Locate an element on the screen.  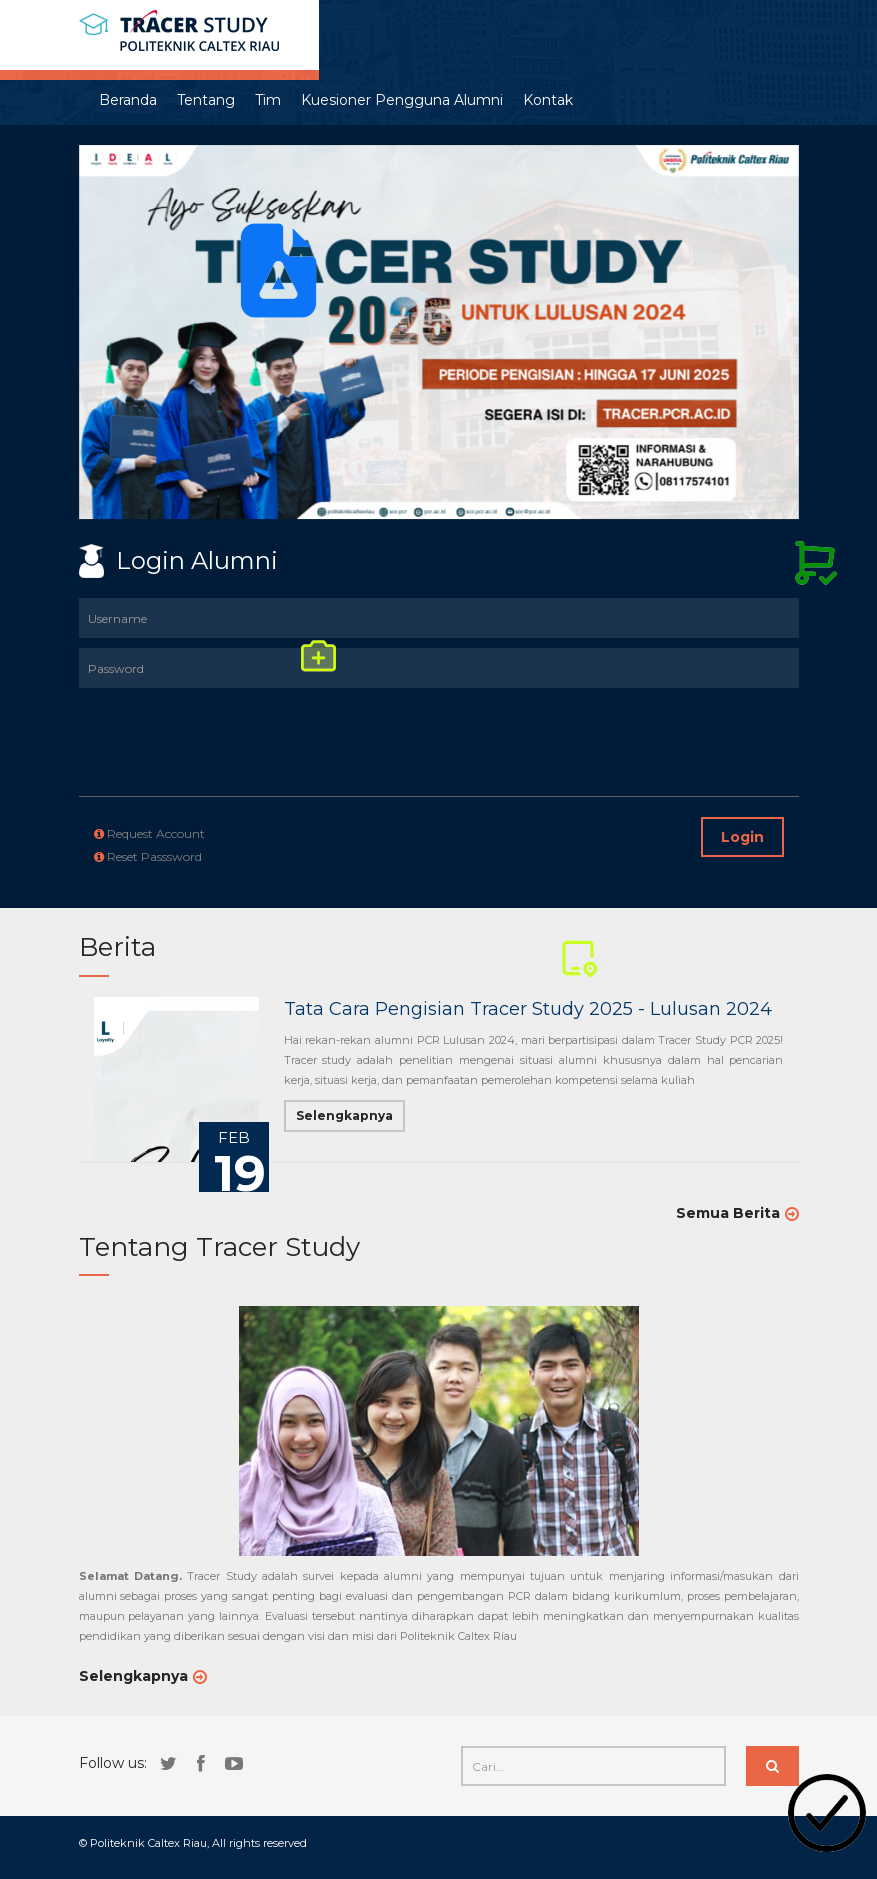
item successfully added to cart is located at coordinates (815, 563).